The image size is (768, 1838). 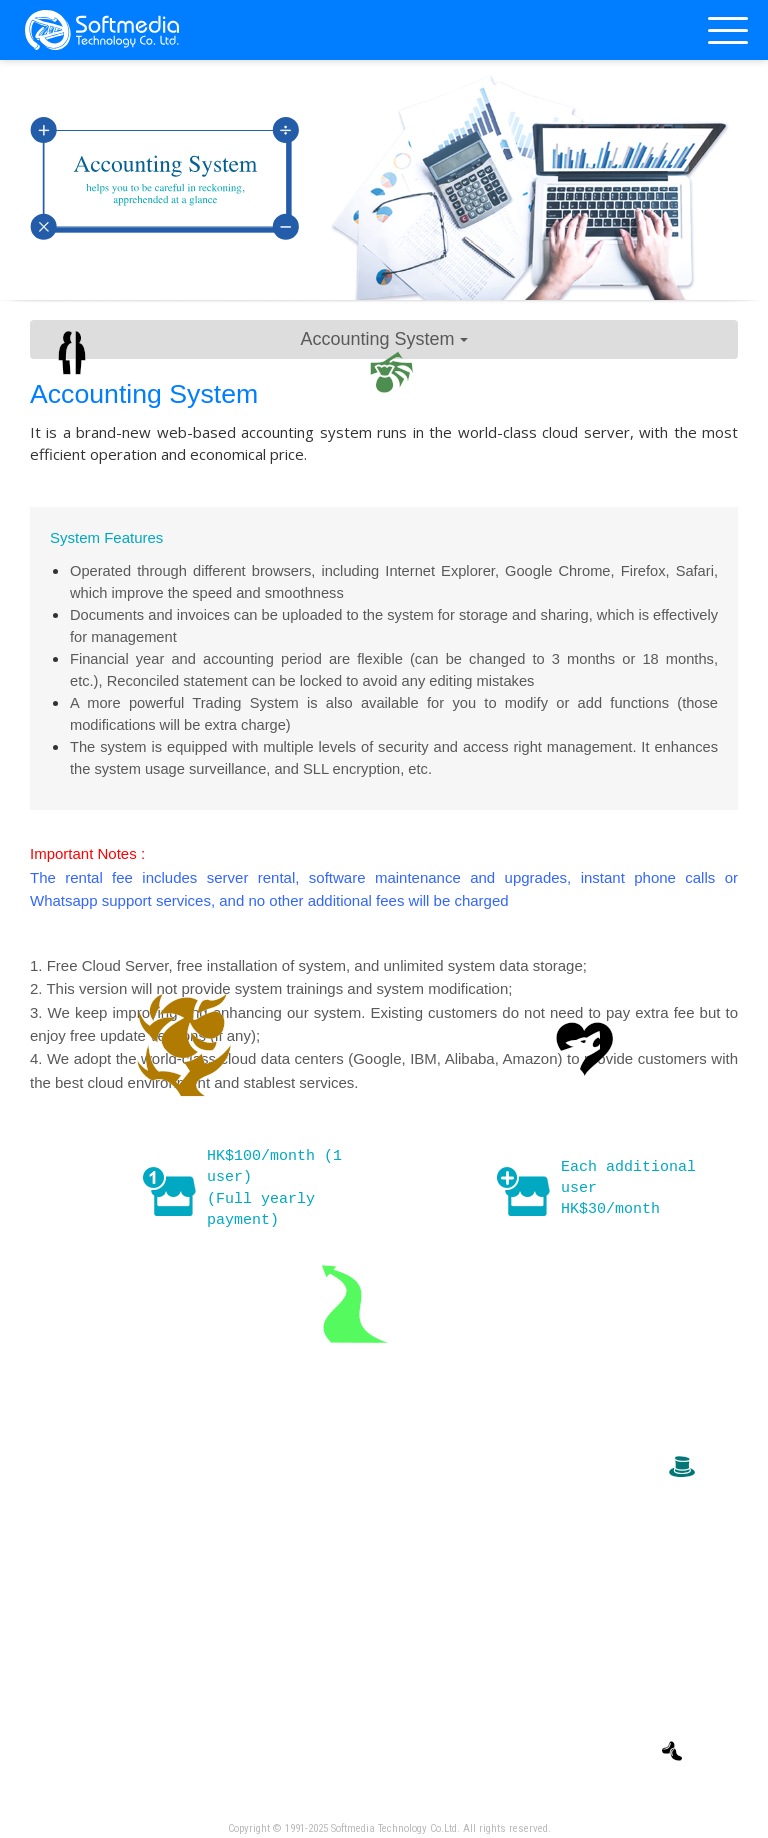 What do you see at coordinates (352, 1304) in the screenshot?
I see `dodge or evade action in gameplay` at bounding box center [352, 1304].